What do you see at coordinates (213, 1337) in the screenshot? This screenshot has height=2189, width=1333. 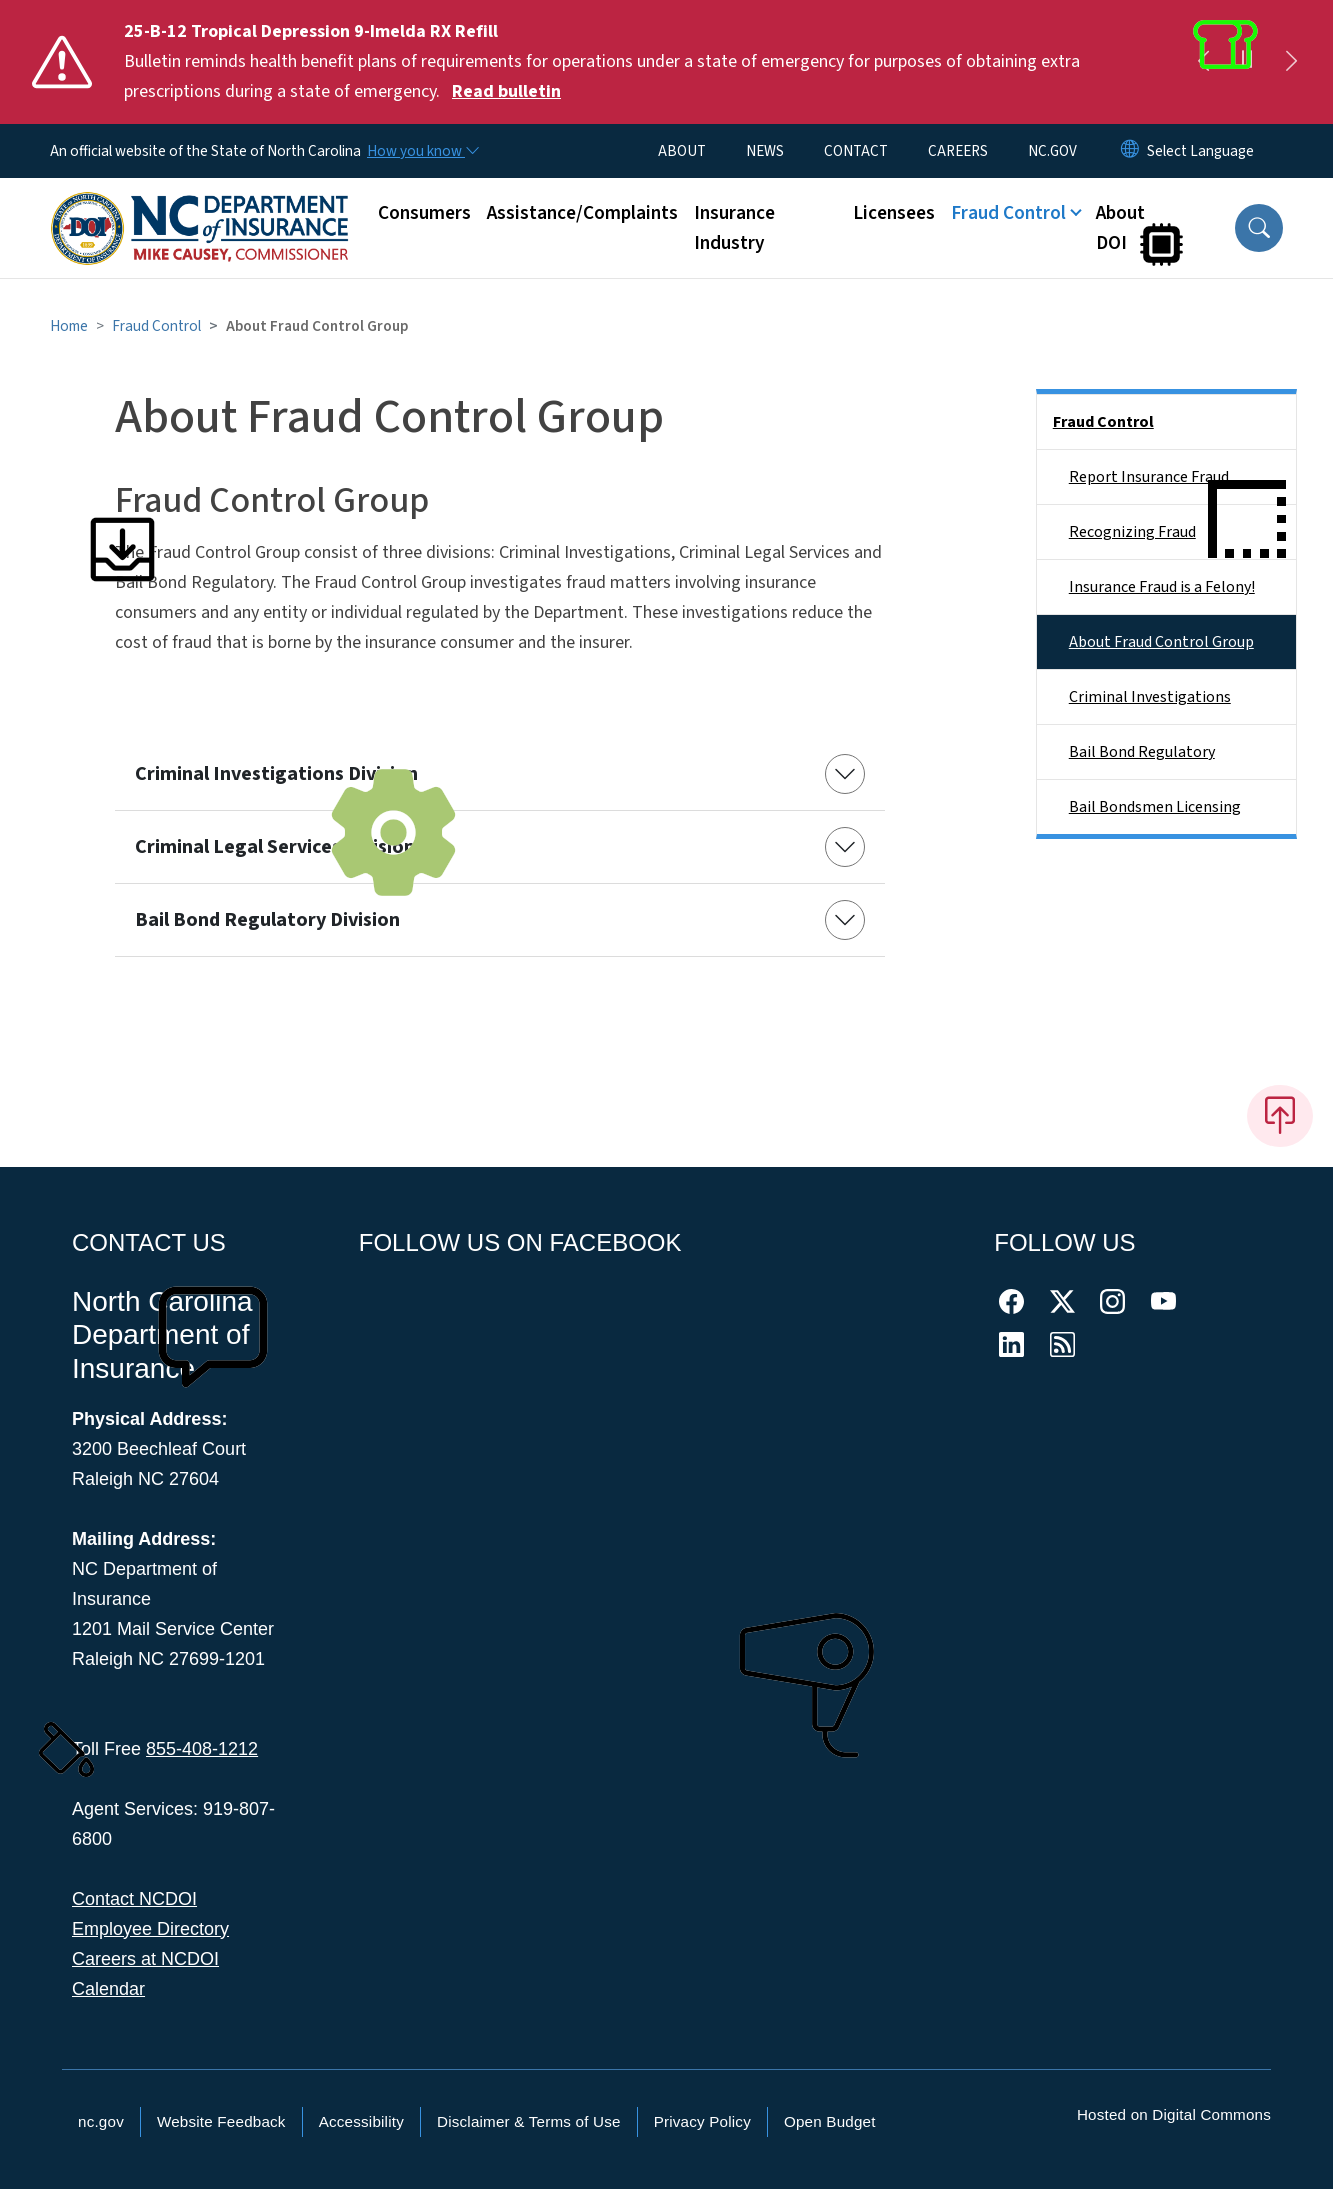 I see `open chat or messaging` at bounding box center [213, 1337].